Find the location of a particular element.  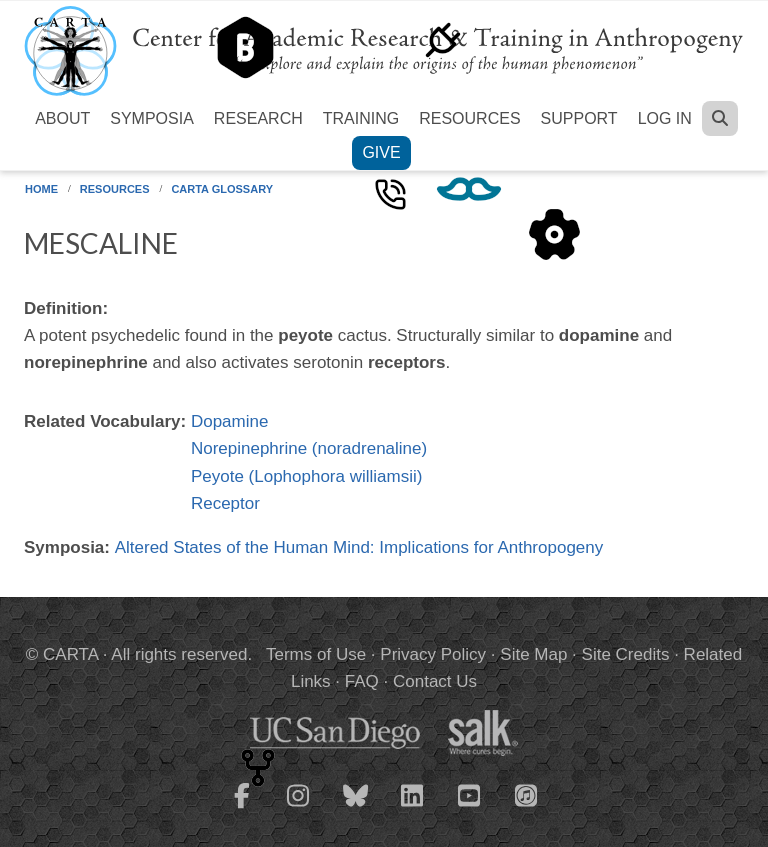

apply a moustache filter or effect is located at coordinates (469, 189).